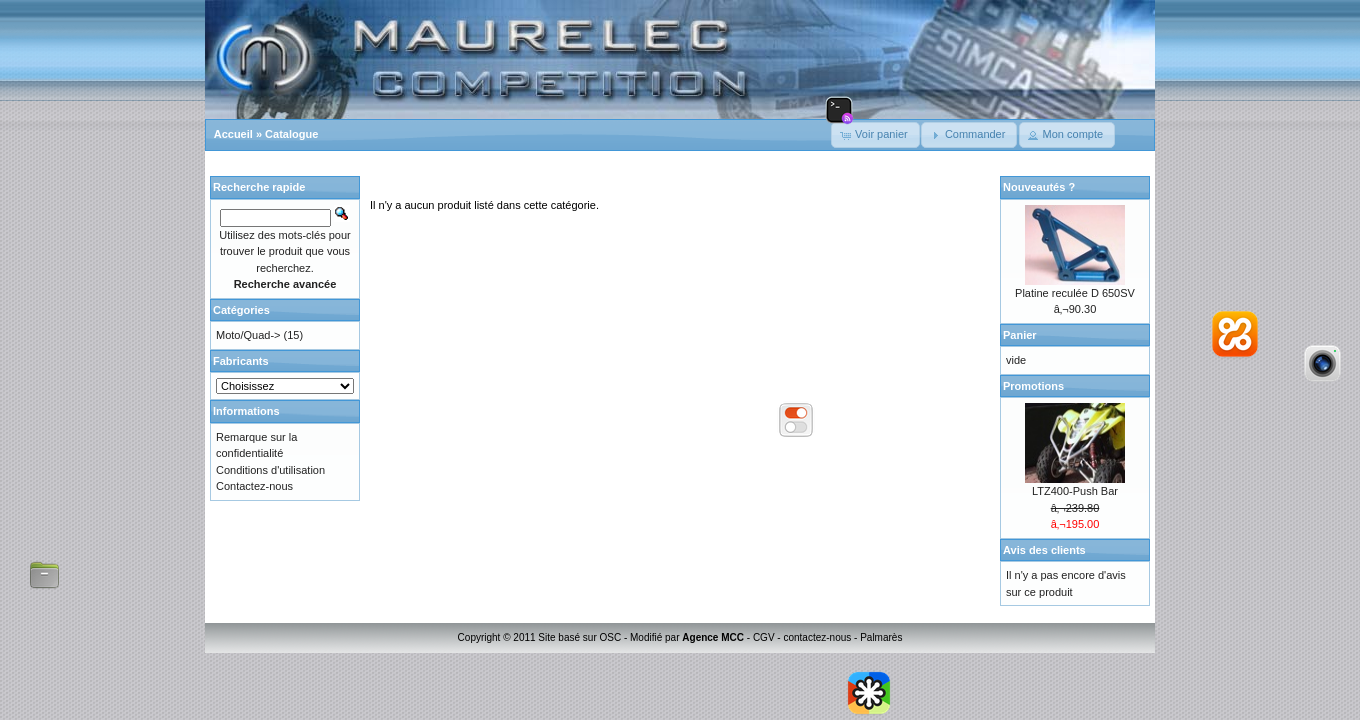  What do you see at coordinates (1235, 334) in the screenshot?
I see `launch xampp local server application` at bounding box center [1235, 334].